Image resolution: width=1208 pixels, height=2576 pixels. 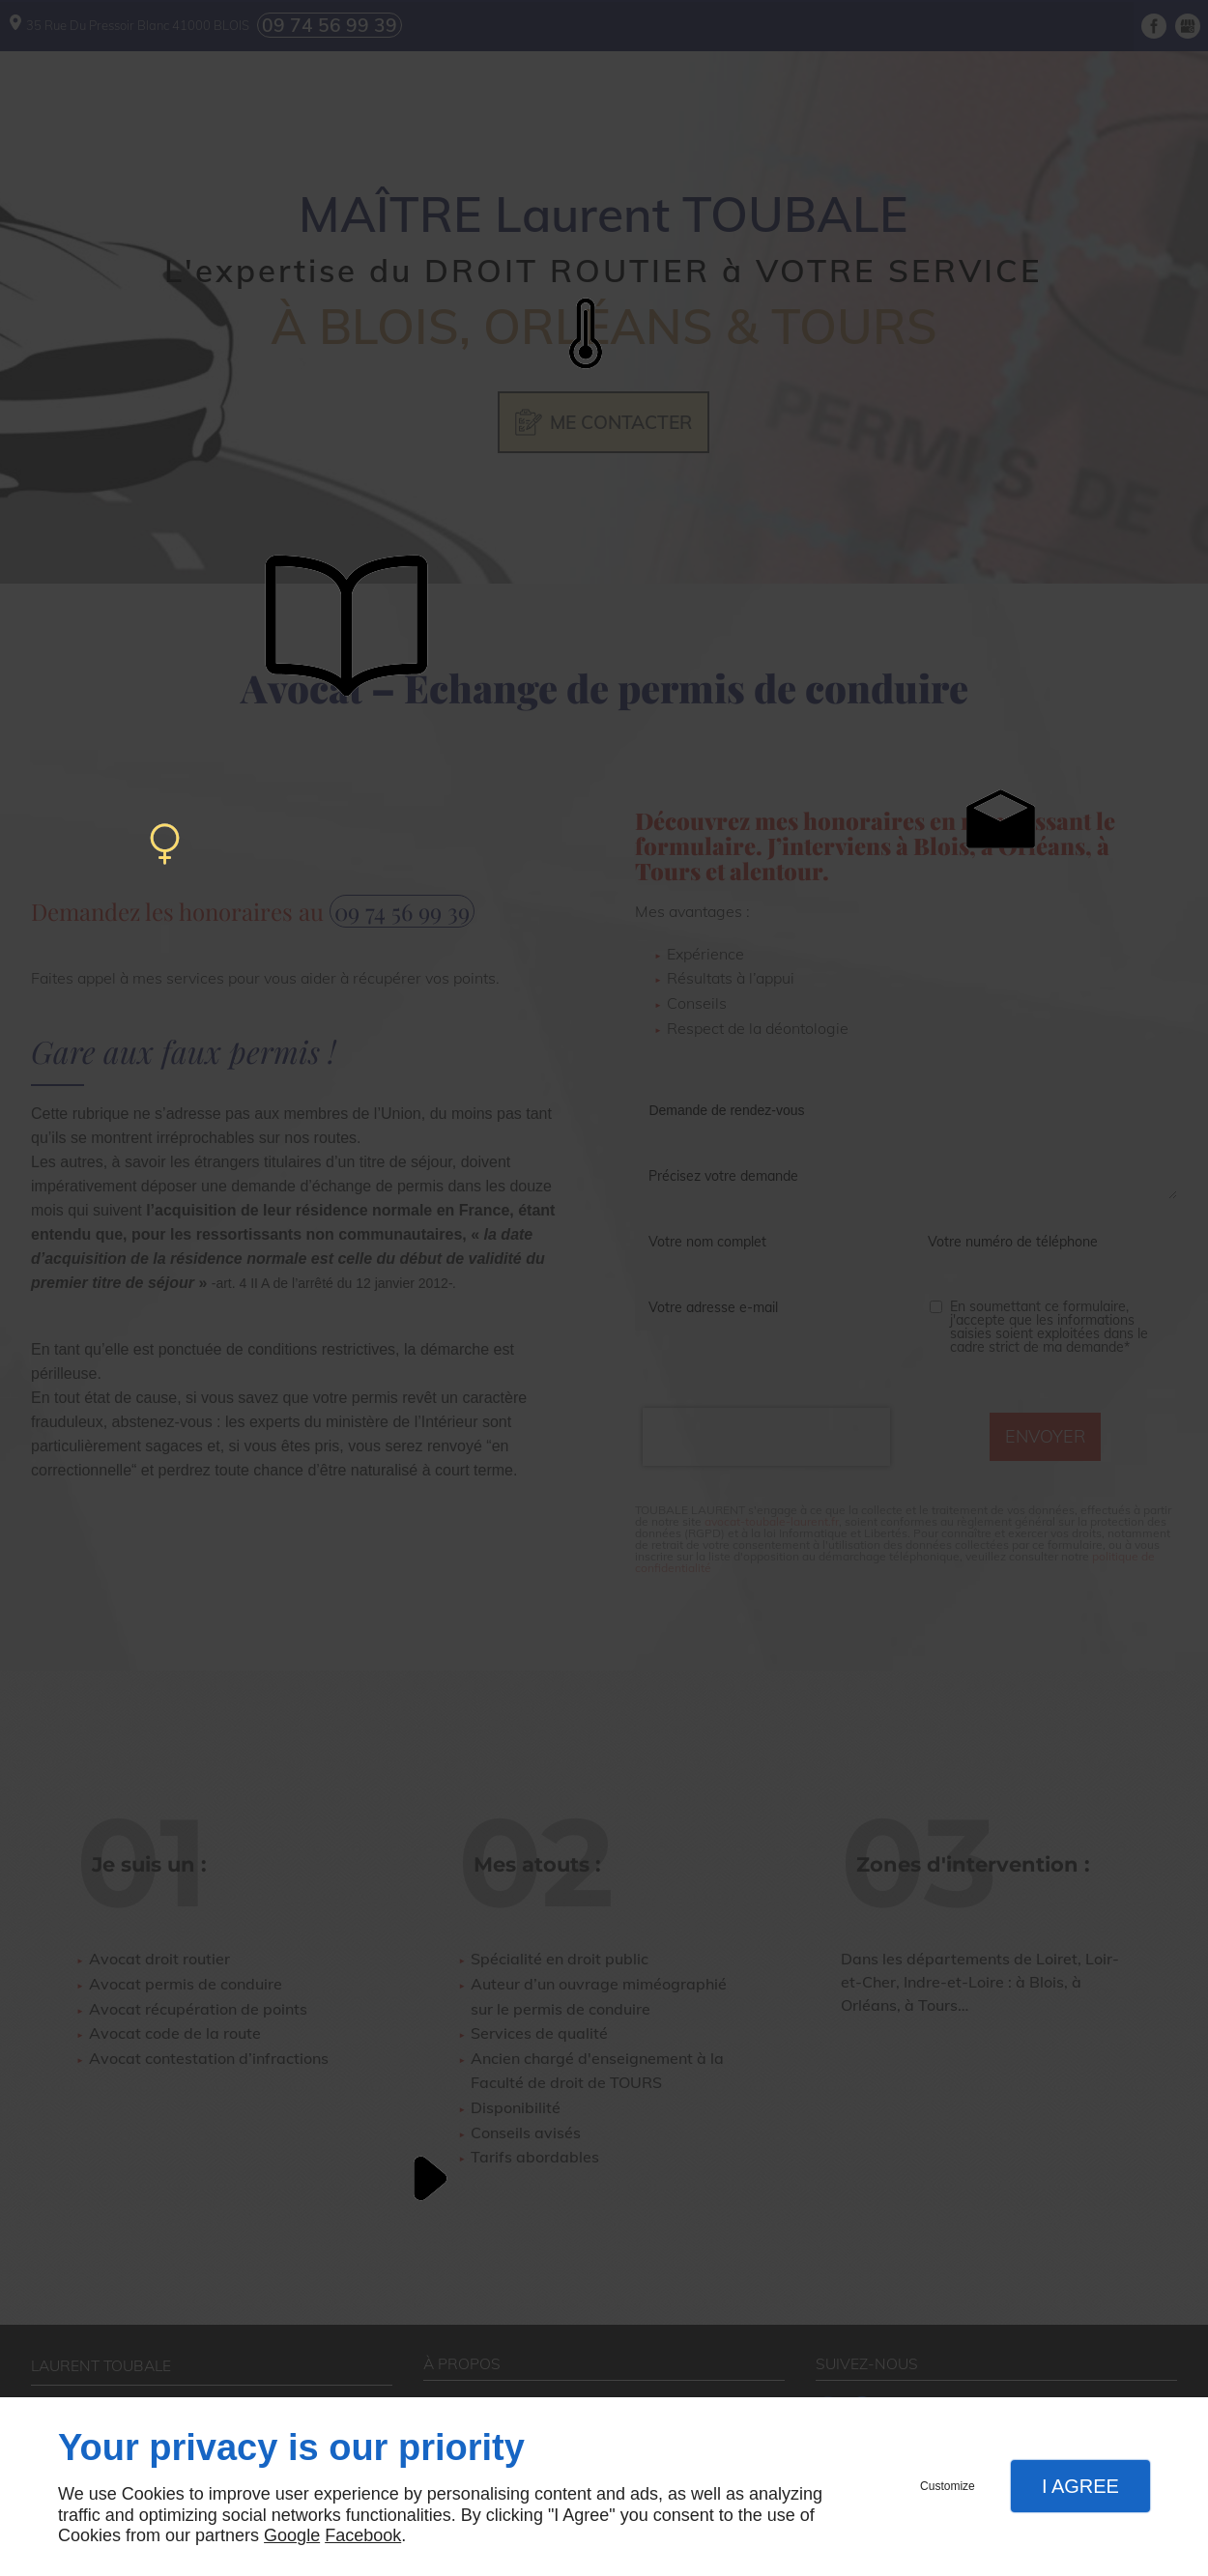 I want to click on select female gender option, so click(x=164, y=844).